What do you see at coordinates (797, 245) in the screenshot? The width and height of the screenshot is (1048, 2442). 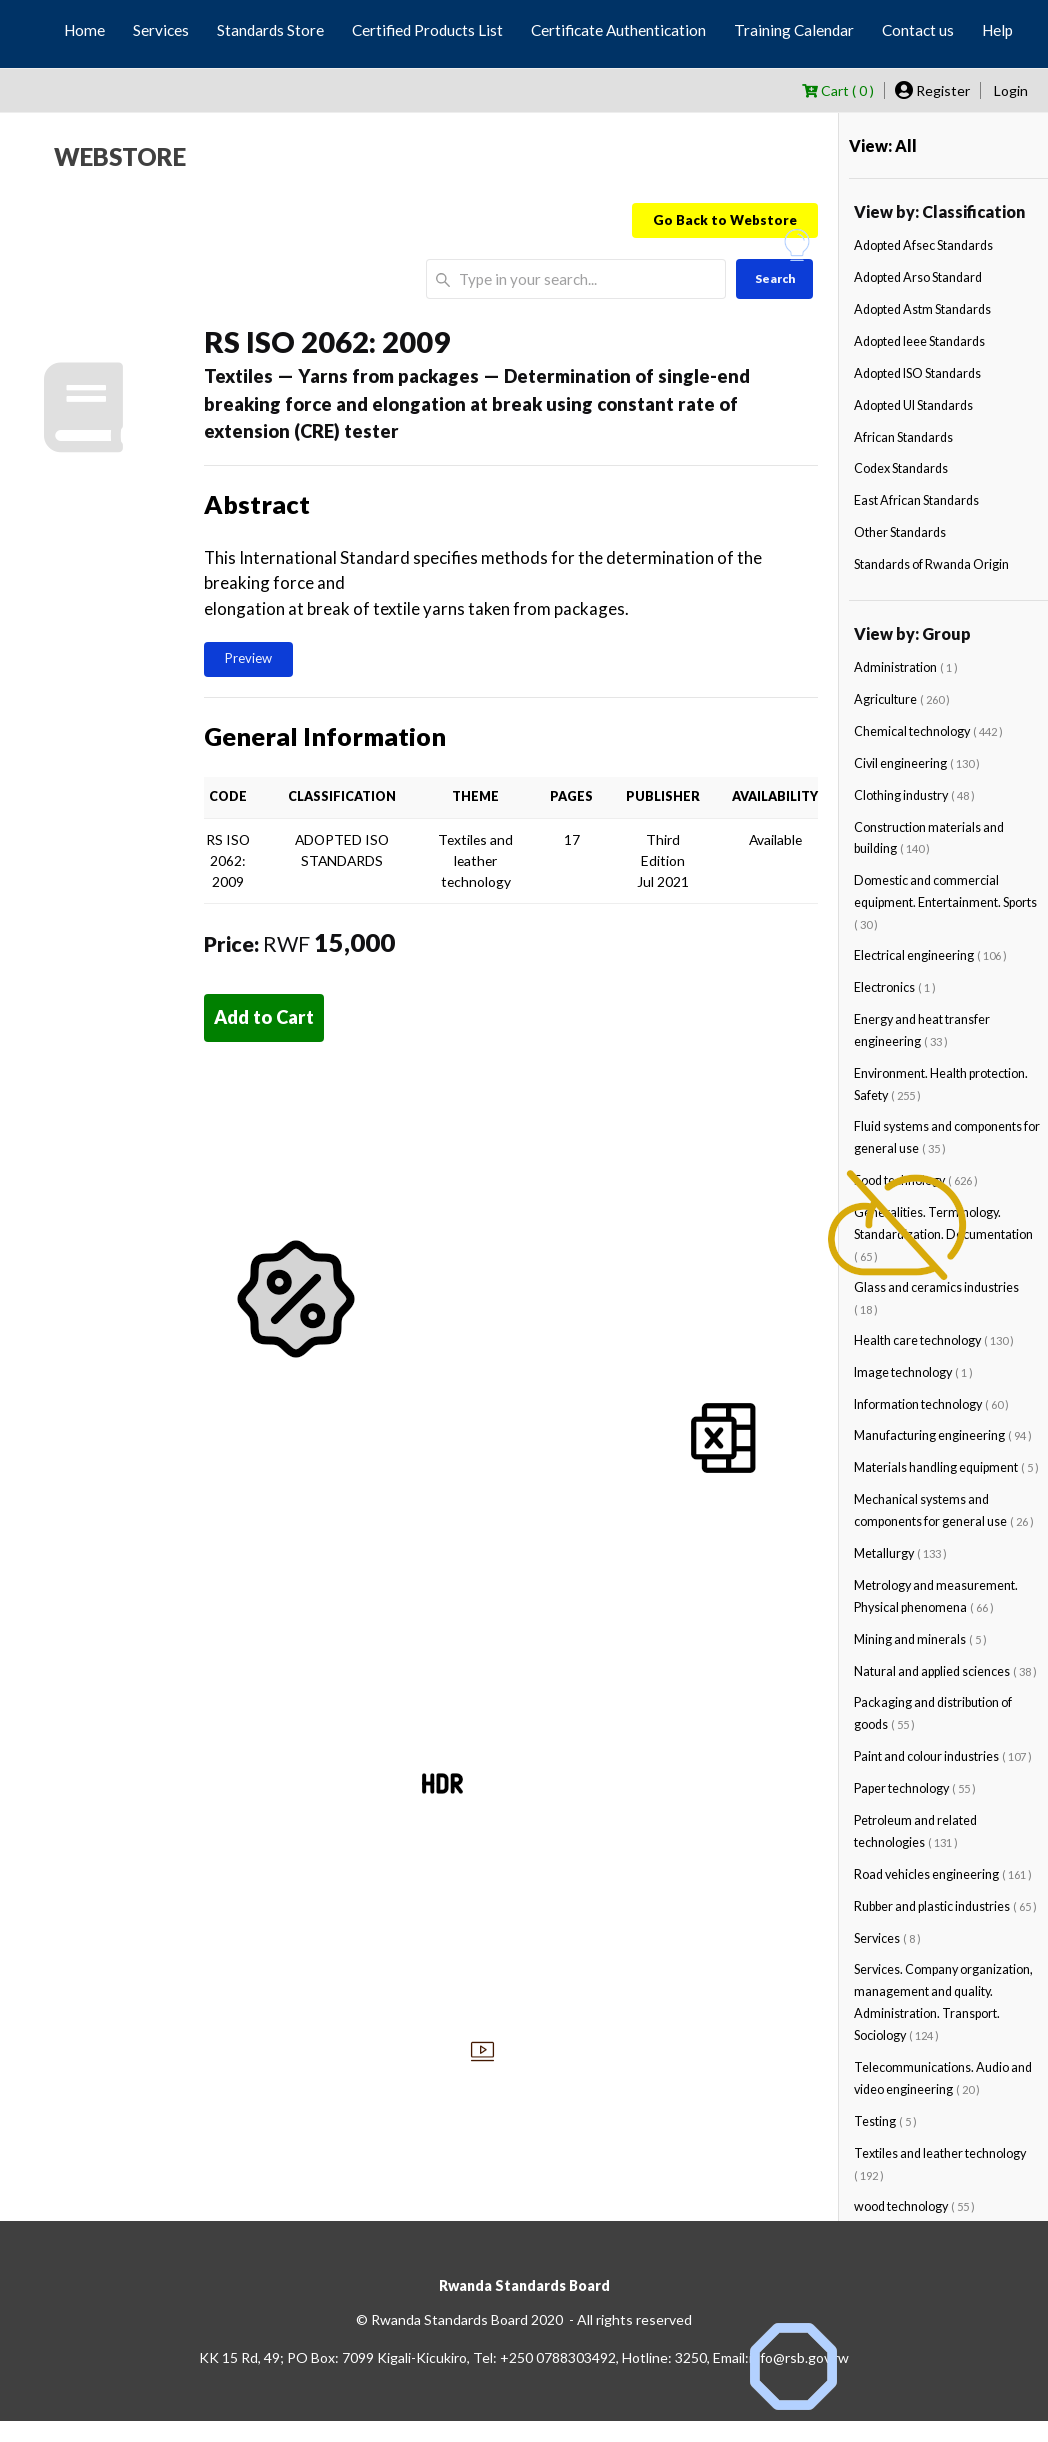 I see `view tips or helpful suggestions` at bounding box center [797, 245].